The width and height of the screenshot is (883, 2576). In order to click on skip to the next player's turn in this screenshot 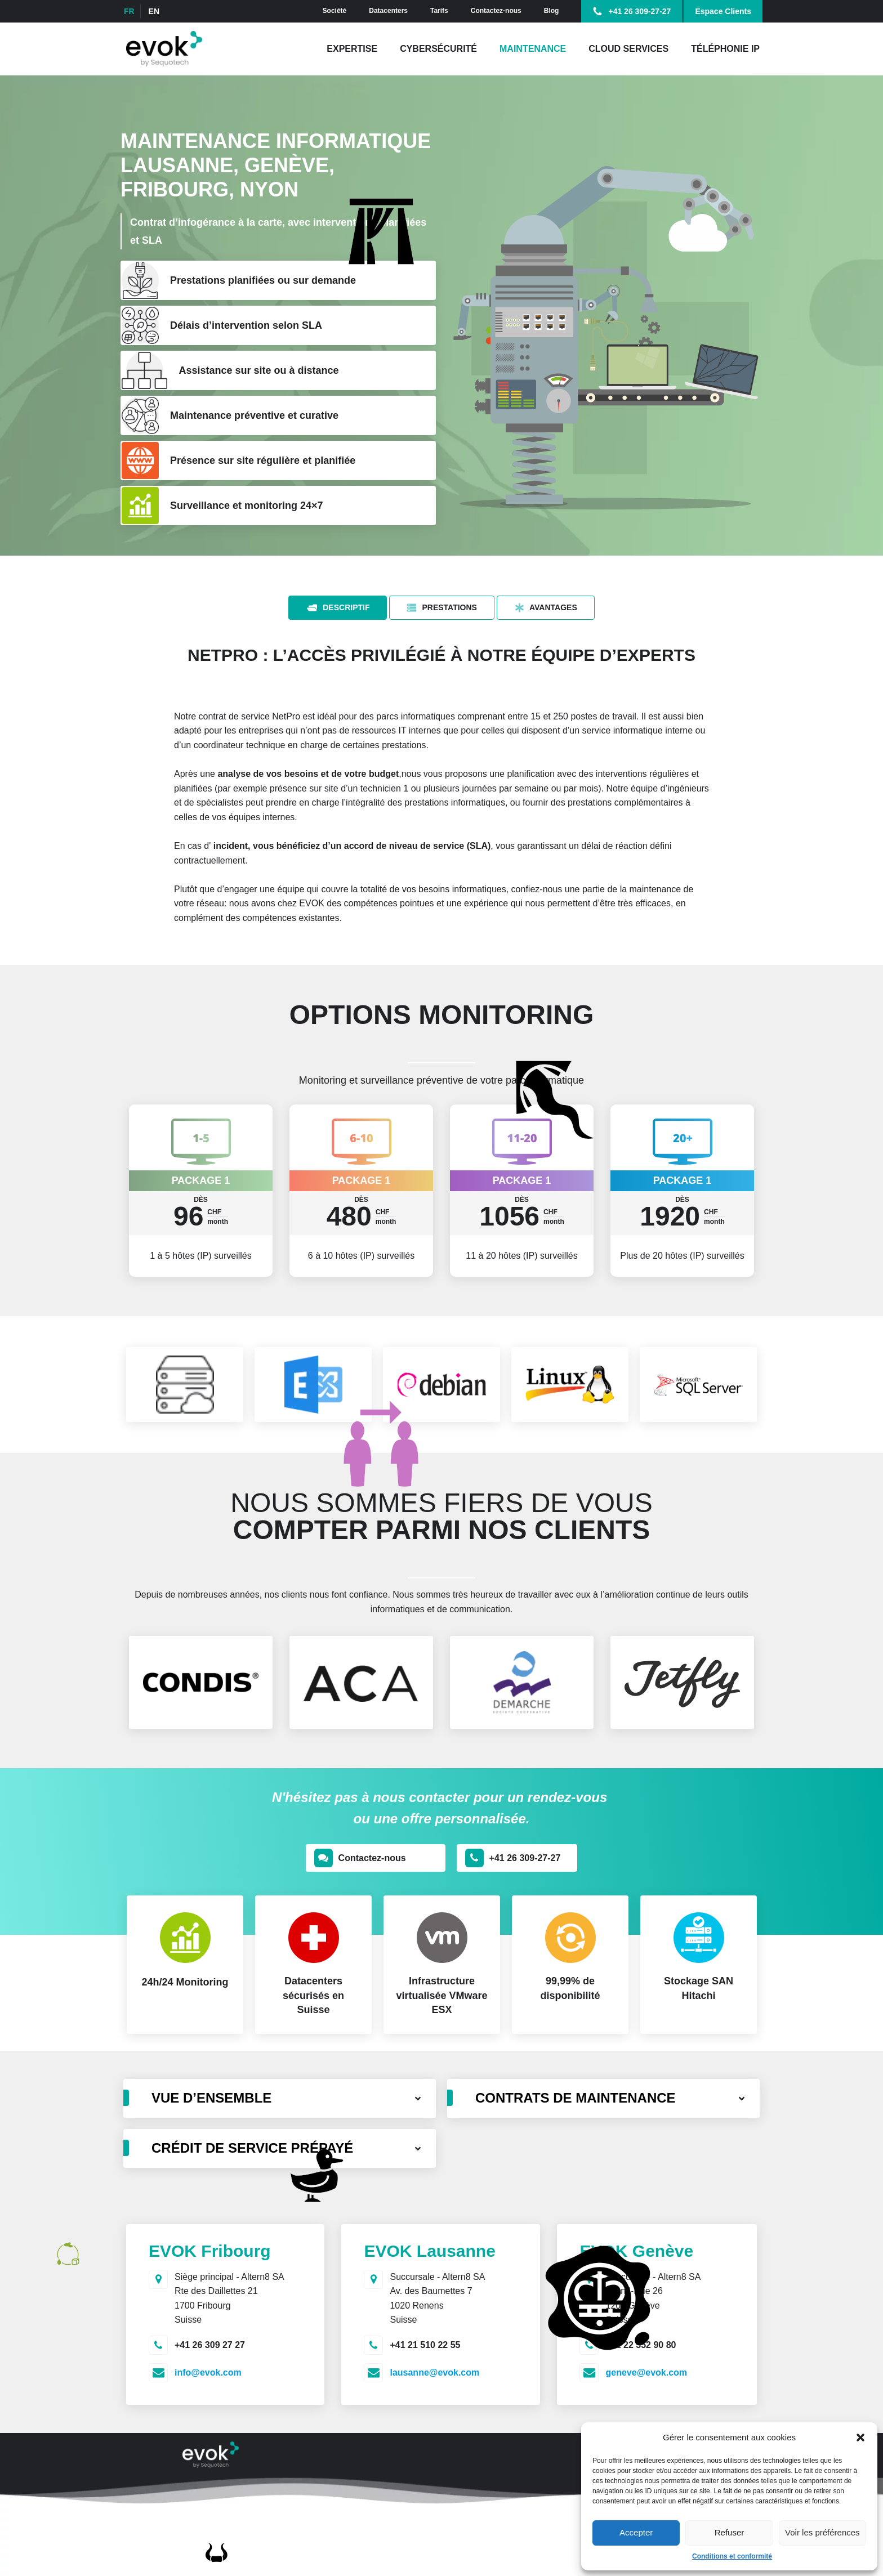, I will do `click(381, 1444)`.